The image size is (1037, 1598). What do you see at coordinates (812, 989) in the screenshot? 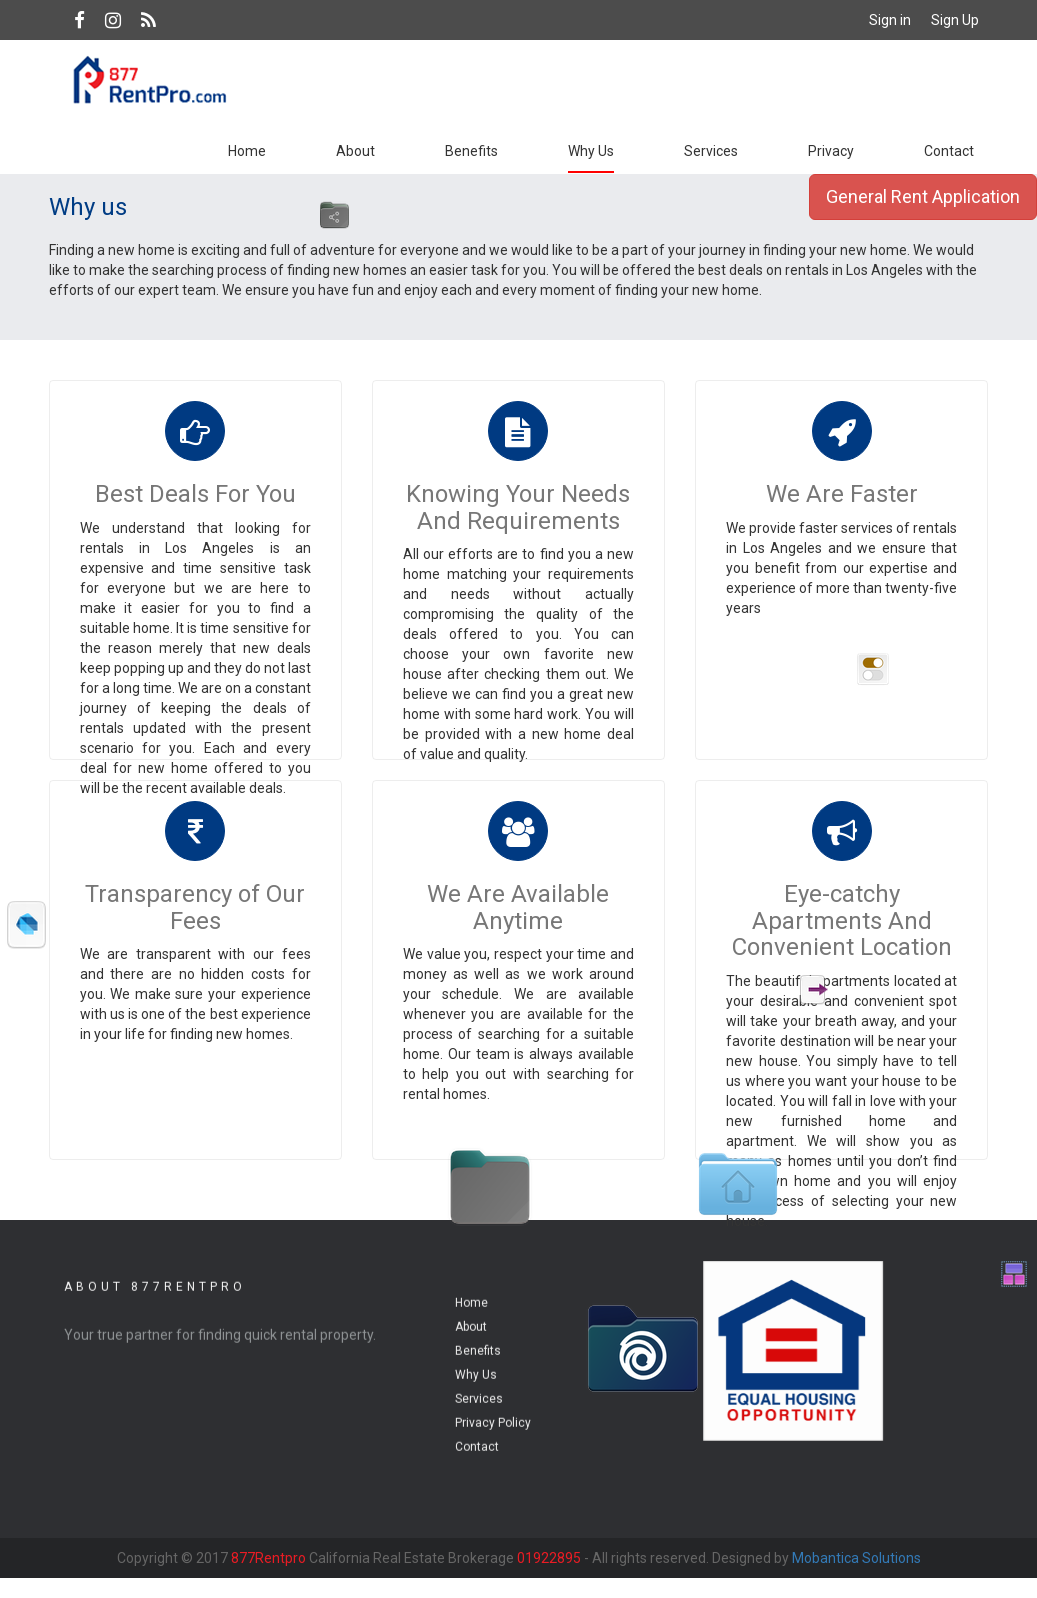
I see `export document to another location` at bounding box center [812, 989].